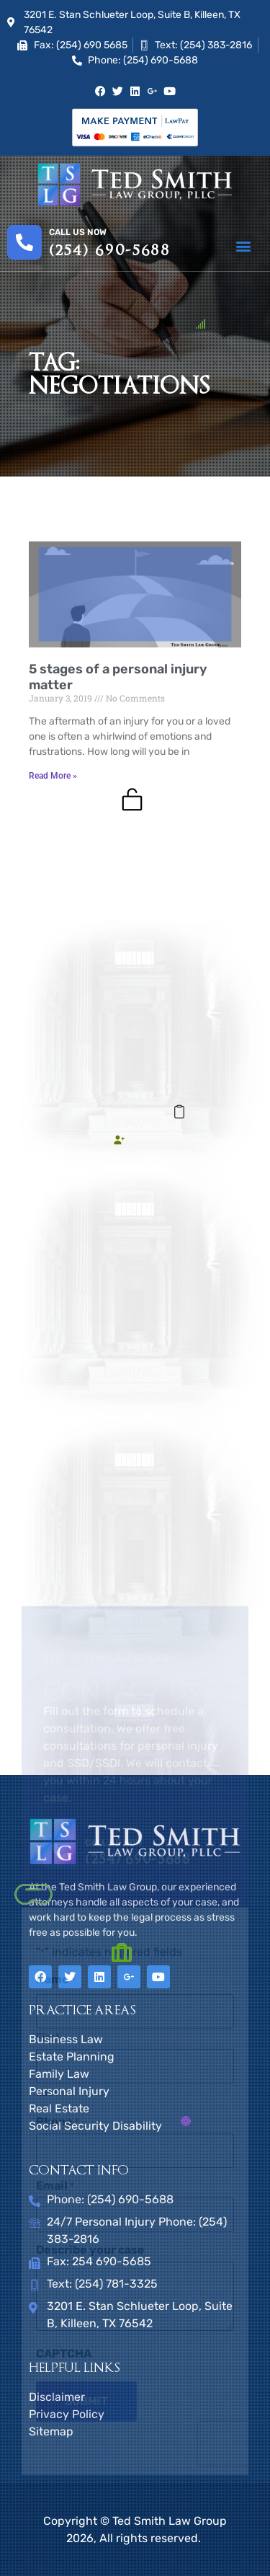  Describe the element at coordinates (201, 324) in the screenshot. I see `indicates full cellular signal strength` at that location.